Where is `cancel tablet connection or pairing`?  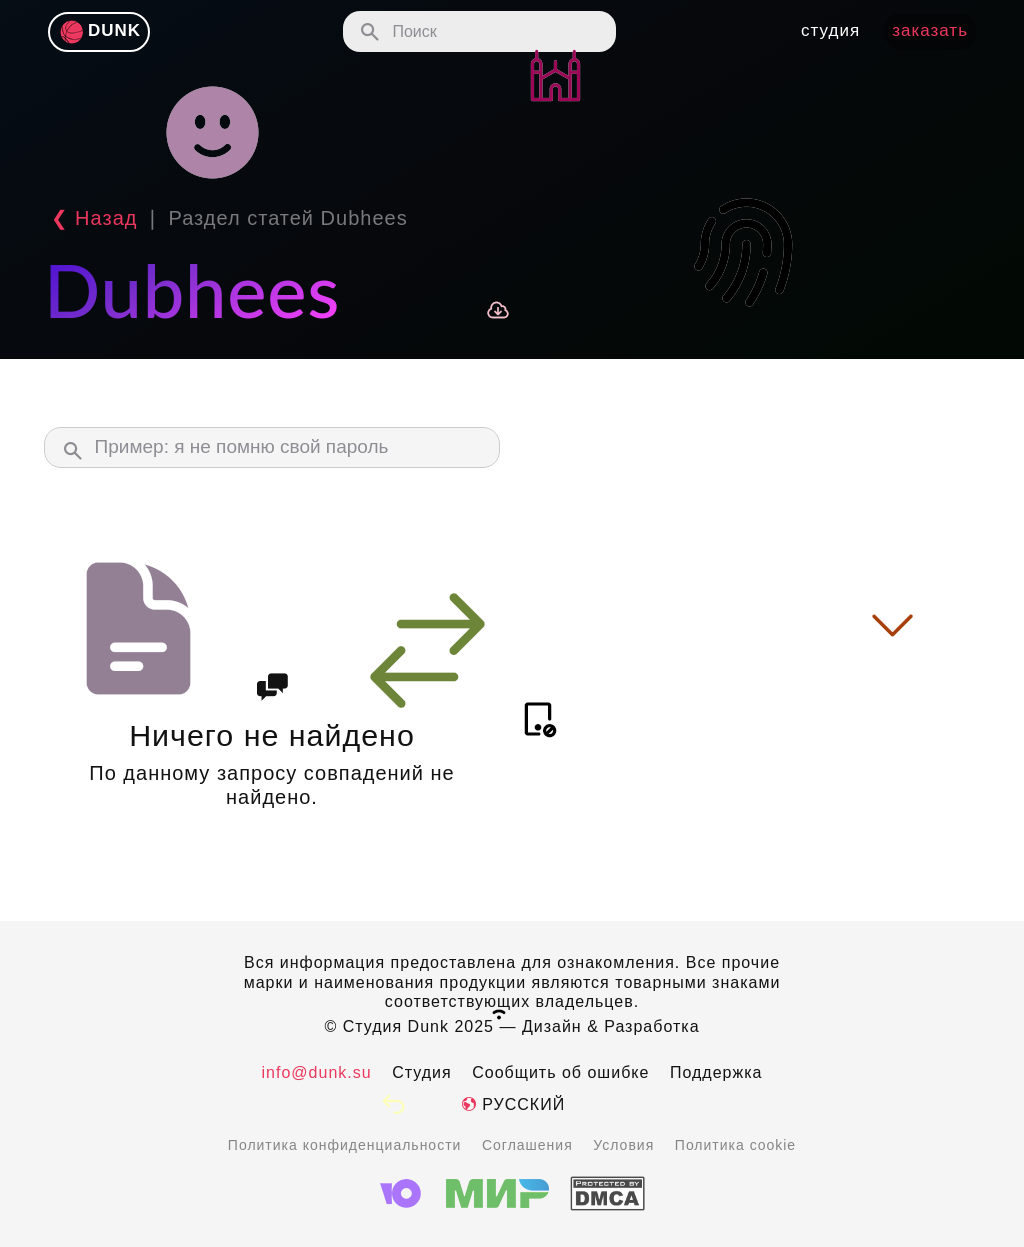 cancel tablet connection or pairing is located at coordinates (538, 719).